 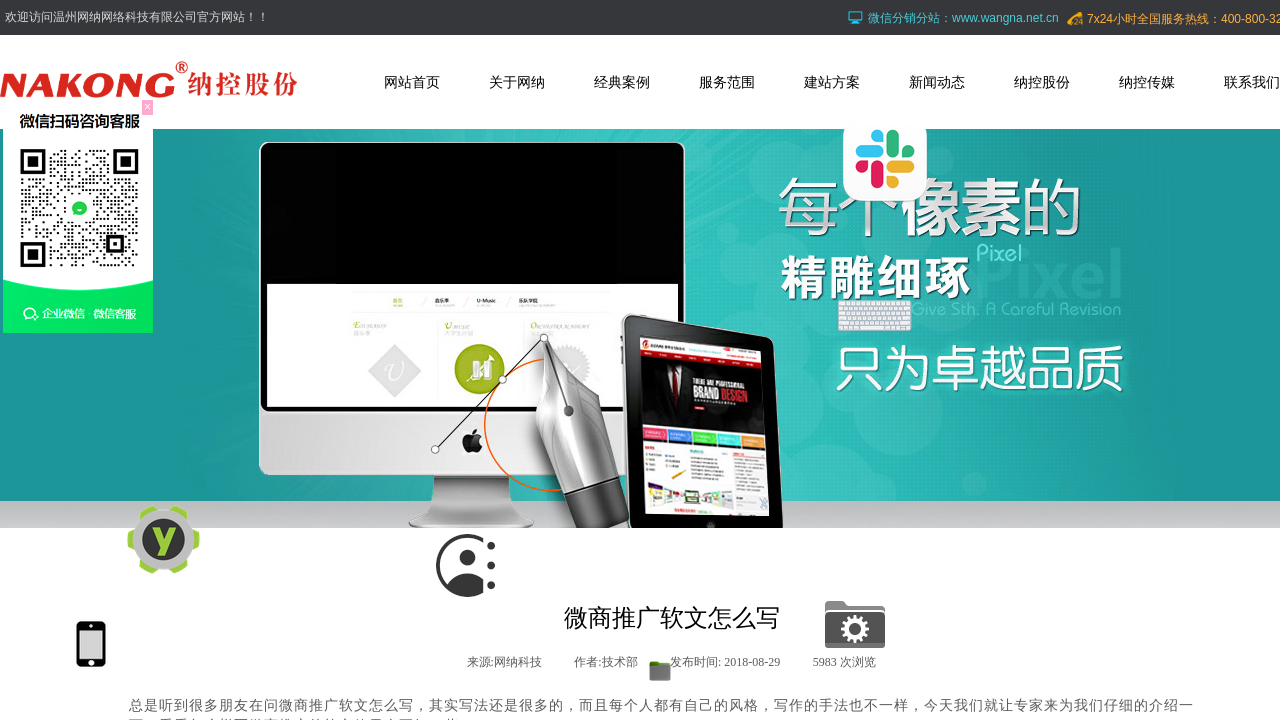 What do you see at coordinates (467, 565) in the screenshot?
I see `browse artists in your music library` at bounding box center [467, 565].